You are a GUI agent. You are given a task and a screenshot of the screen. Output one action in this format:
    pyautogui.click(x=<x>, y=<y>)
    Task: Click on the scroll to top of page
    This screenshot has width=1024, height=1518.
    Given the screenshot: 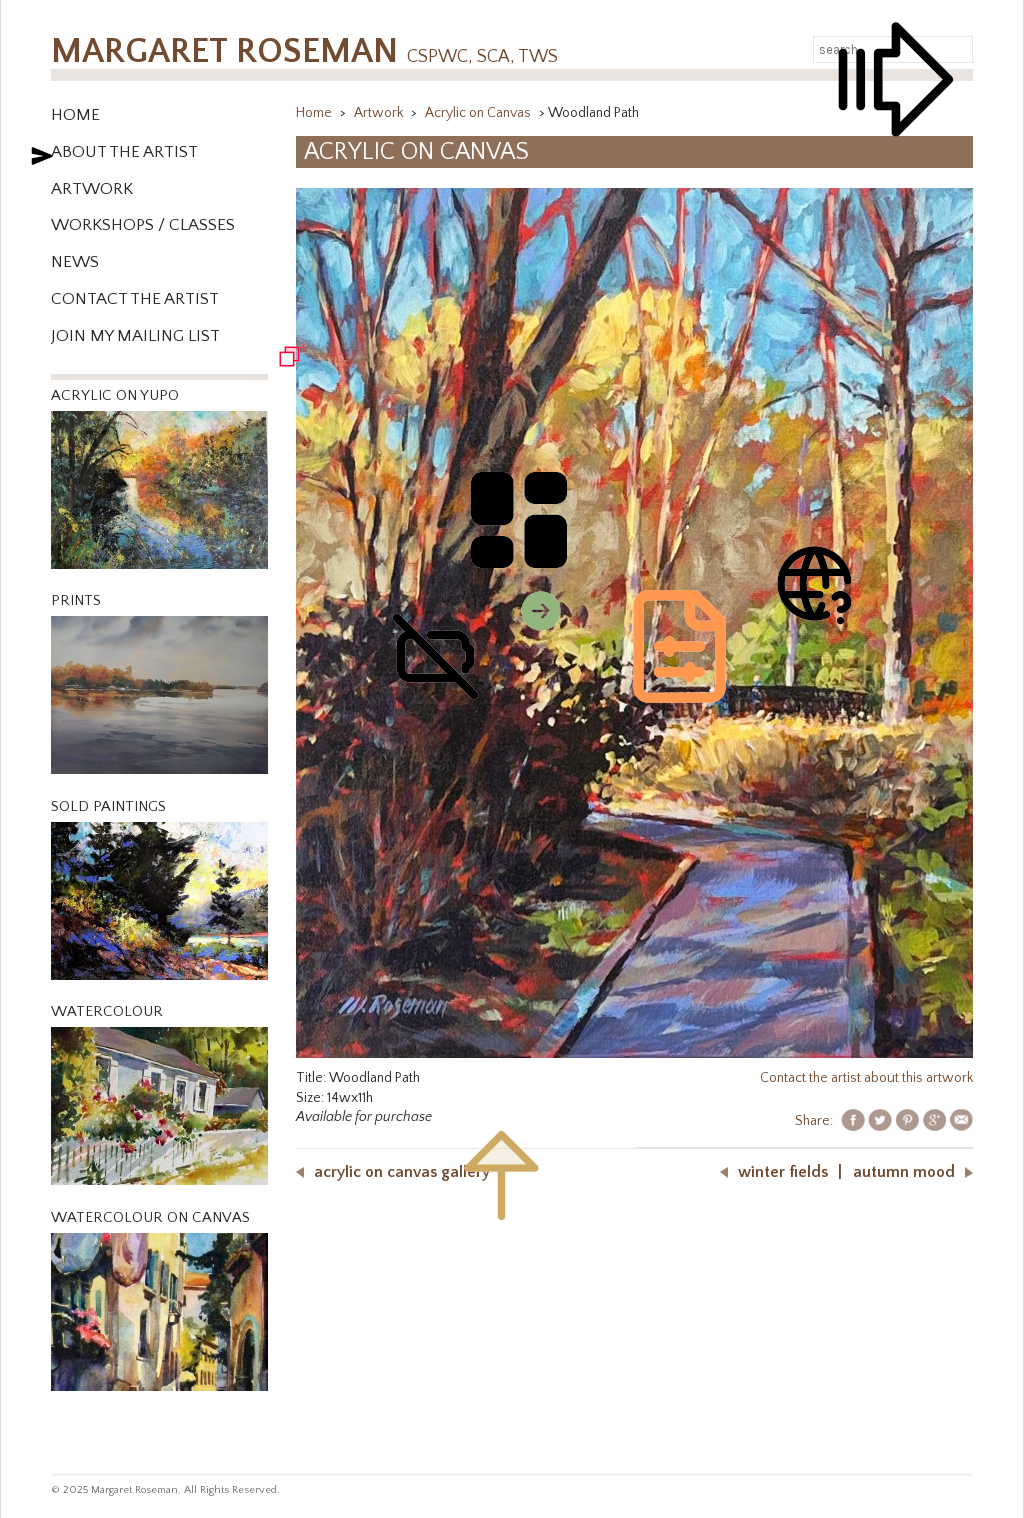 What is the action you would take?
    pyautogui.click(x=501, y=1175)
    